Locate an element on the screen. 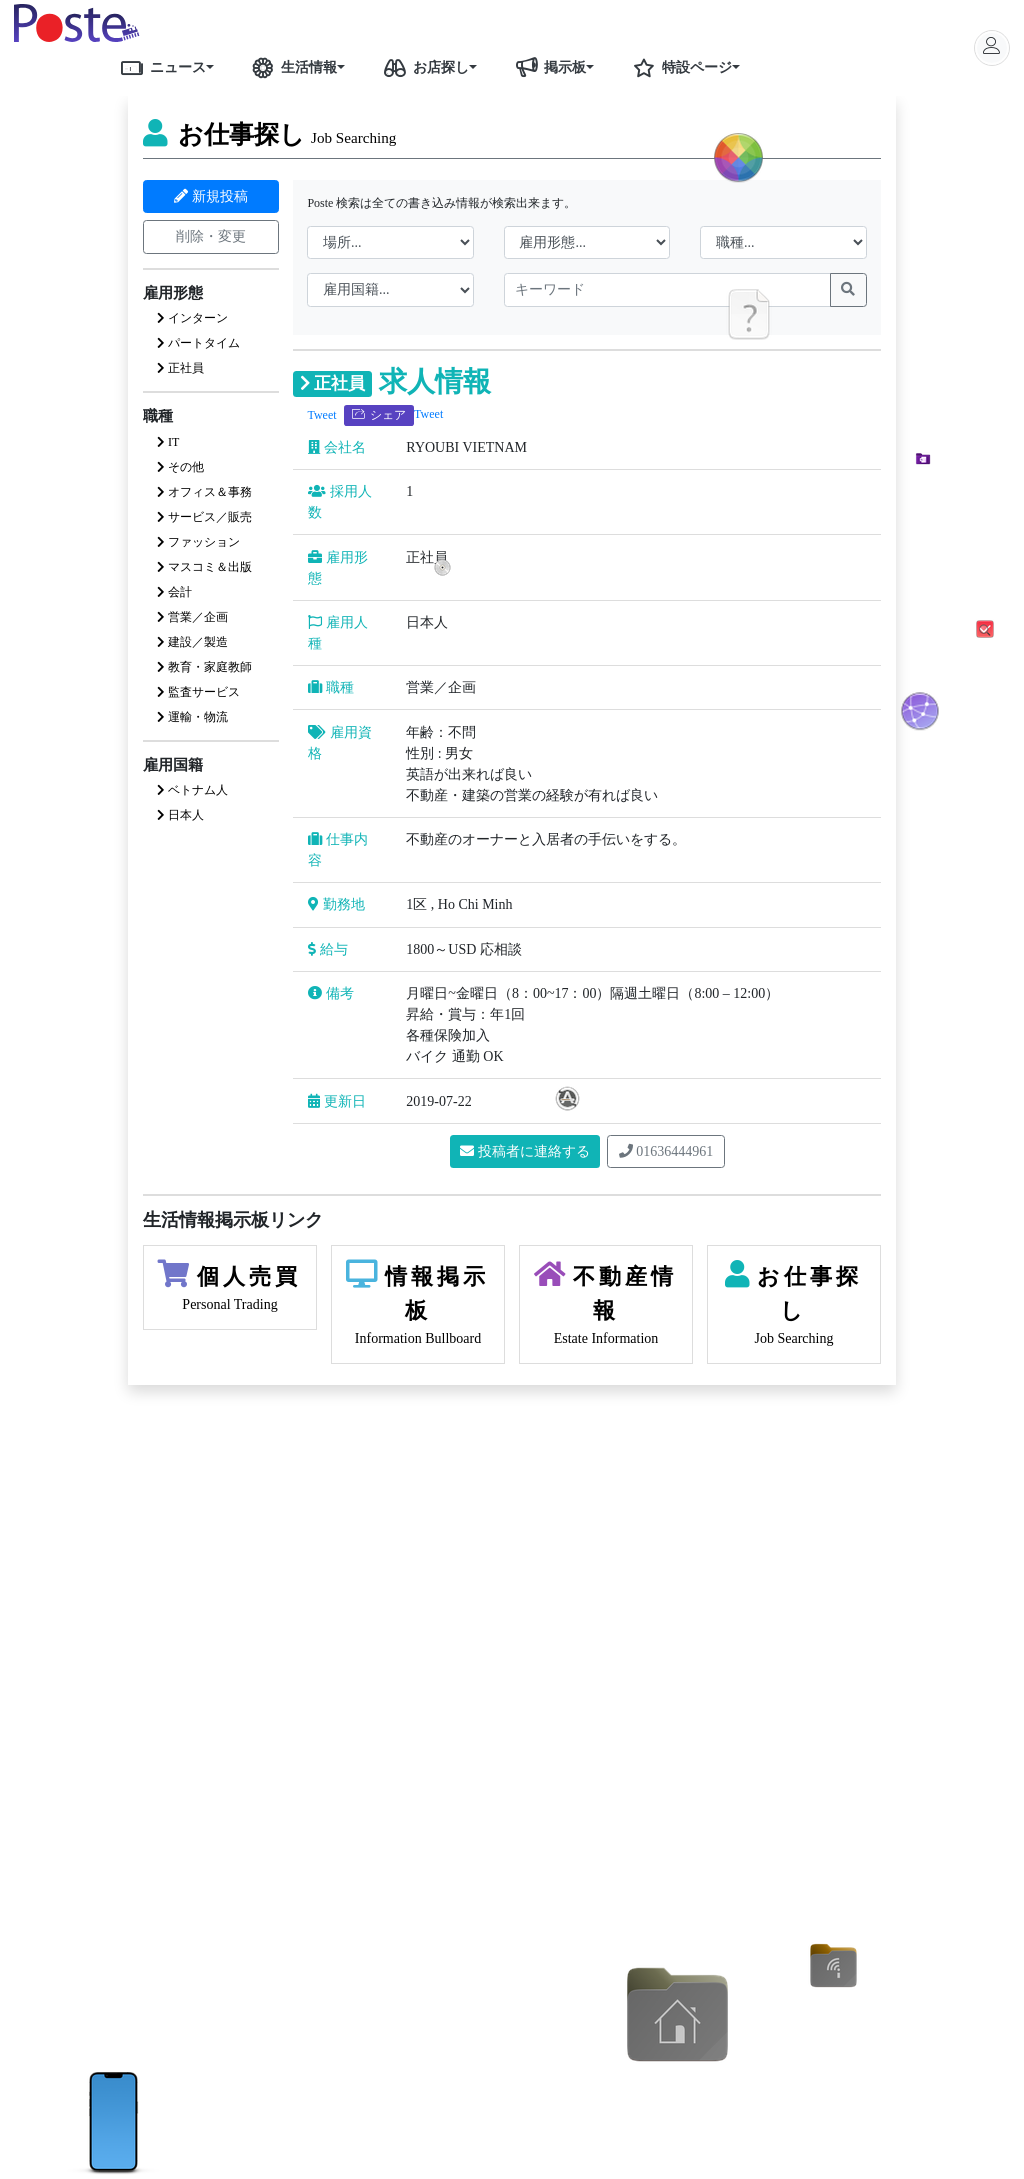 The image size is (1024, 2179). unmount or eject a DVD disc is located at coordinates (442, 567).